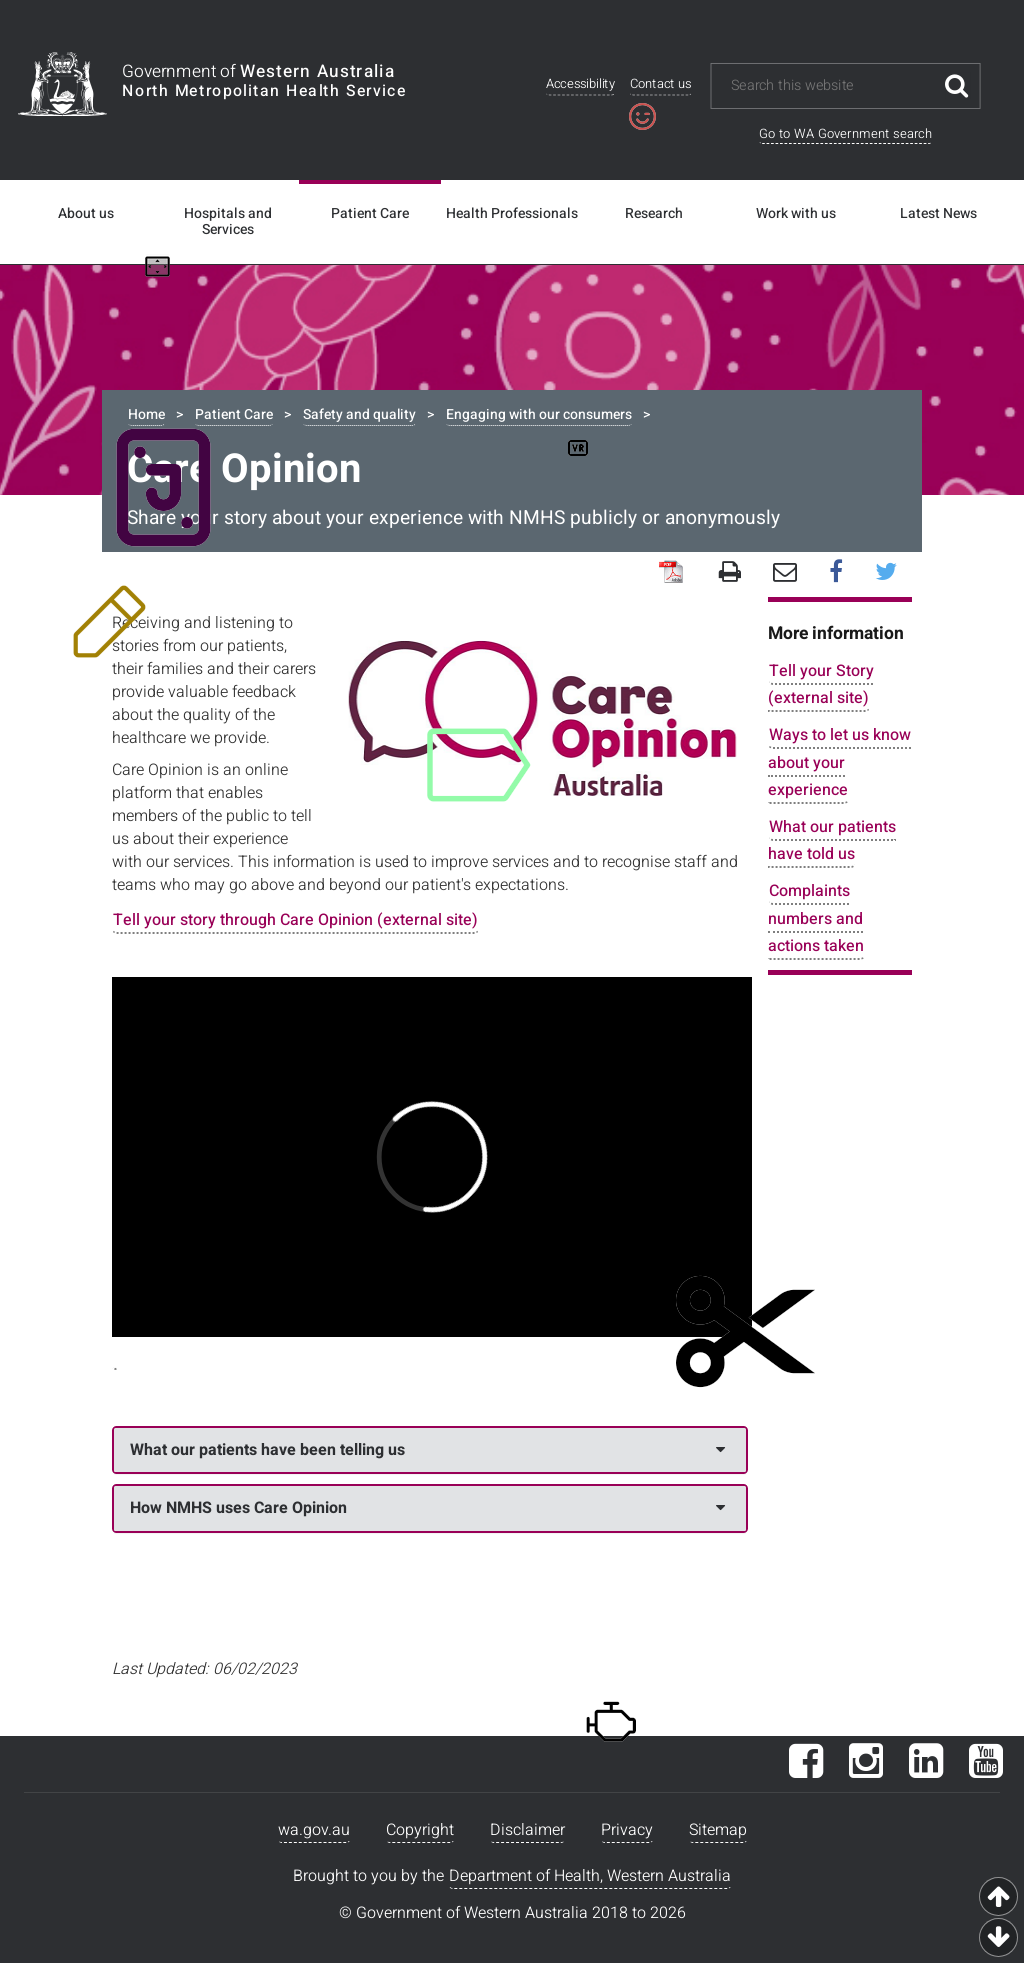 The width and height of the screenshot is (1024, 1963). Describe the element at coordinates (578, 448) in the screenshot. I see `access virtual reality mode or features` at that location.